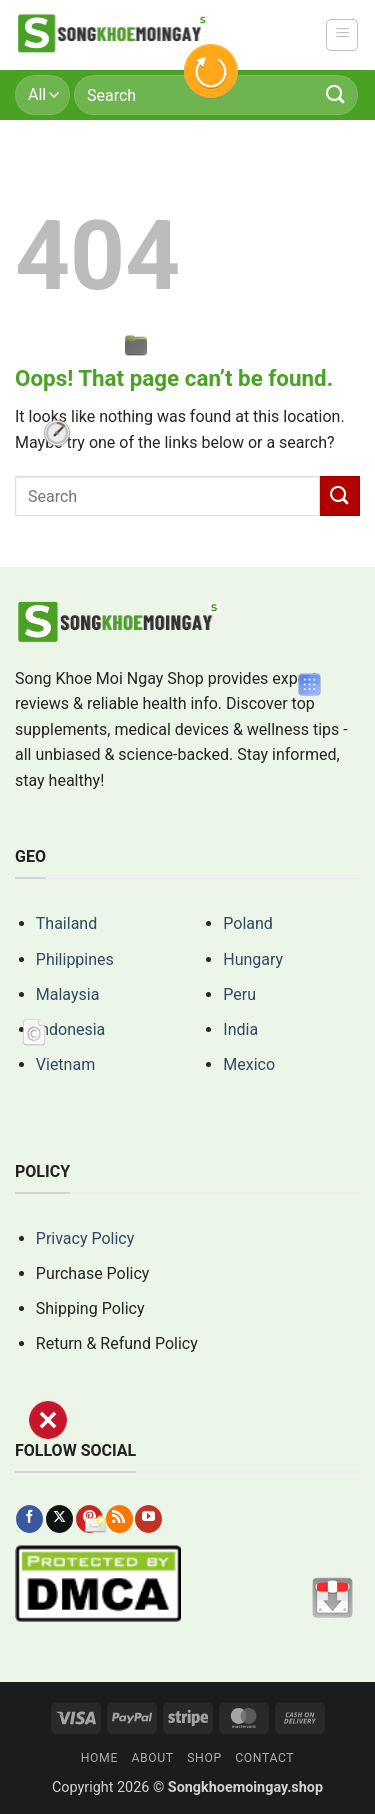  What do you see at coordinates (57, 433) in the screenshot?
I see `open sysprof system profiler` at bounding box center [57, 433].